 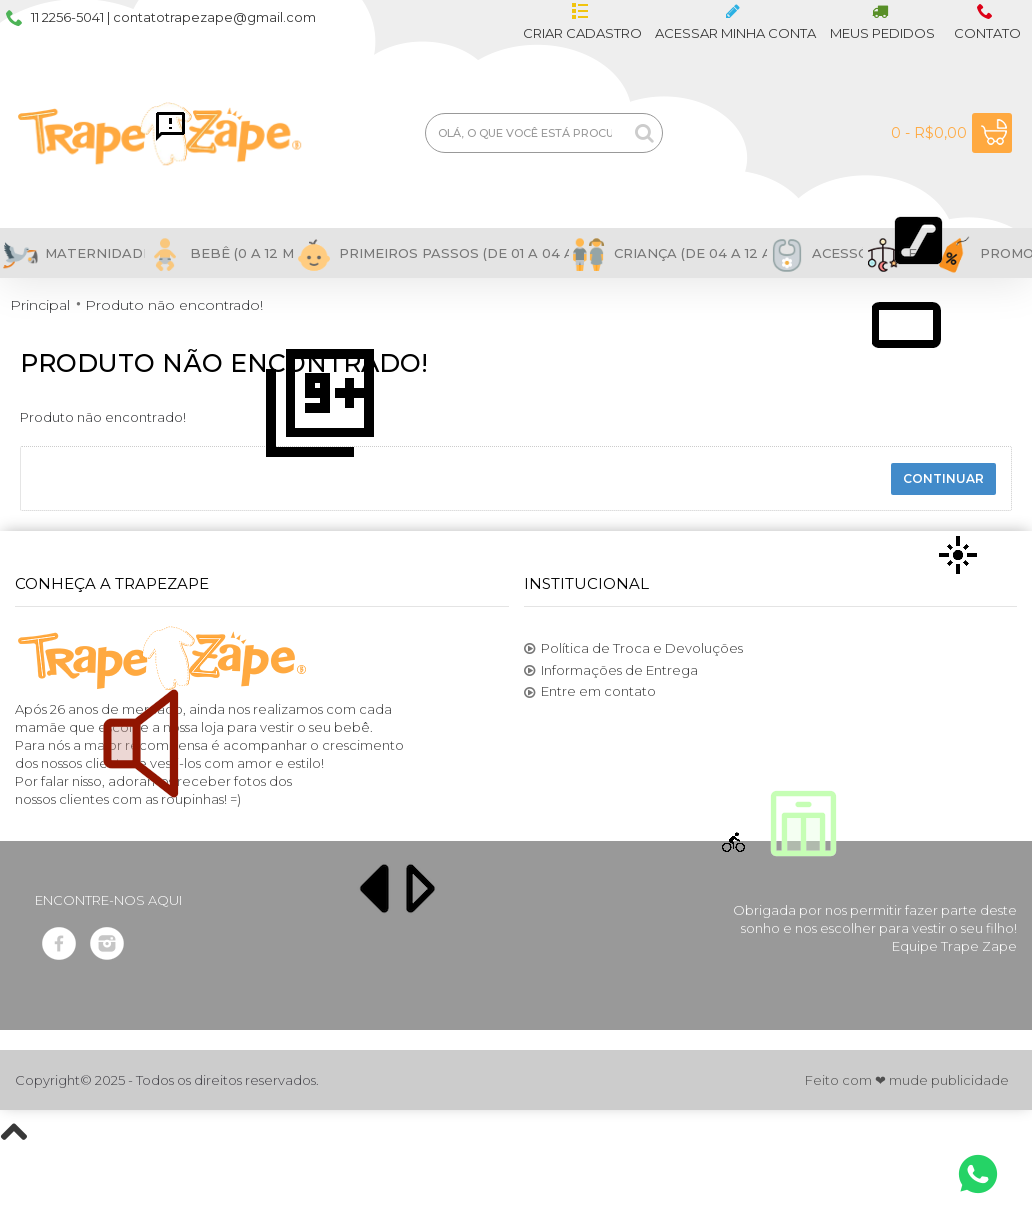 What do you see at coordinates (161, 743) in the screenshot?
I see `speaker with no audio output` at bounding box center [161, 743].